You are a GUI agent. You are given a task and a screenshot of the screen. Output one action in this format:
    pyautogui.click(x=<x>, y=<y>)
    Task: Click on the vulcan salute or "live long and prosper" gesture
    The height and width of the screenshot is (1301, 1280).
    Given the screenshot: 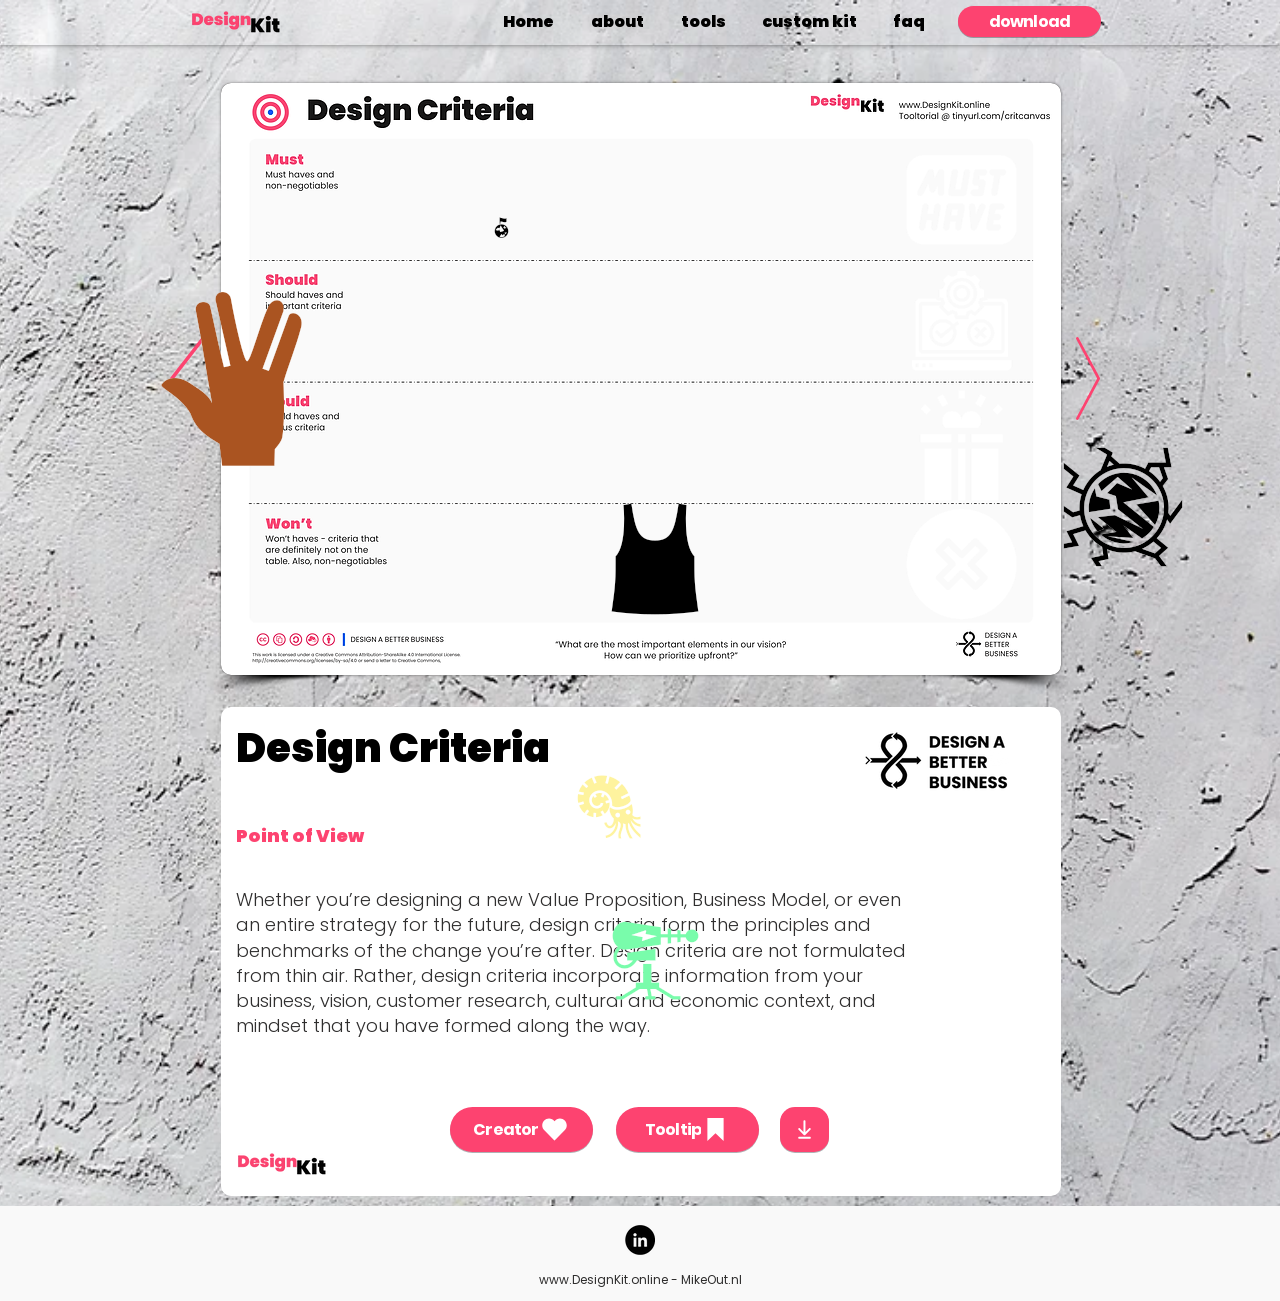 What is the action you would take?
    pyautogui.click(x=231, y=376)
    